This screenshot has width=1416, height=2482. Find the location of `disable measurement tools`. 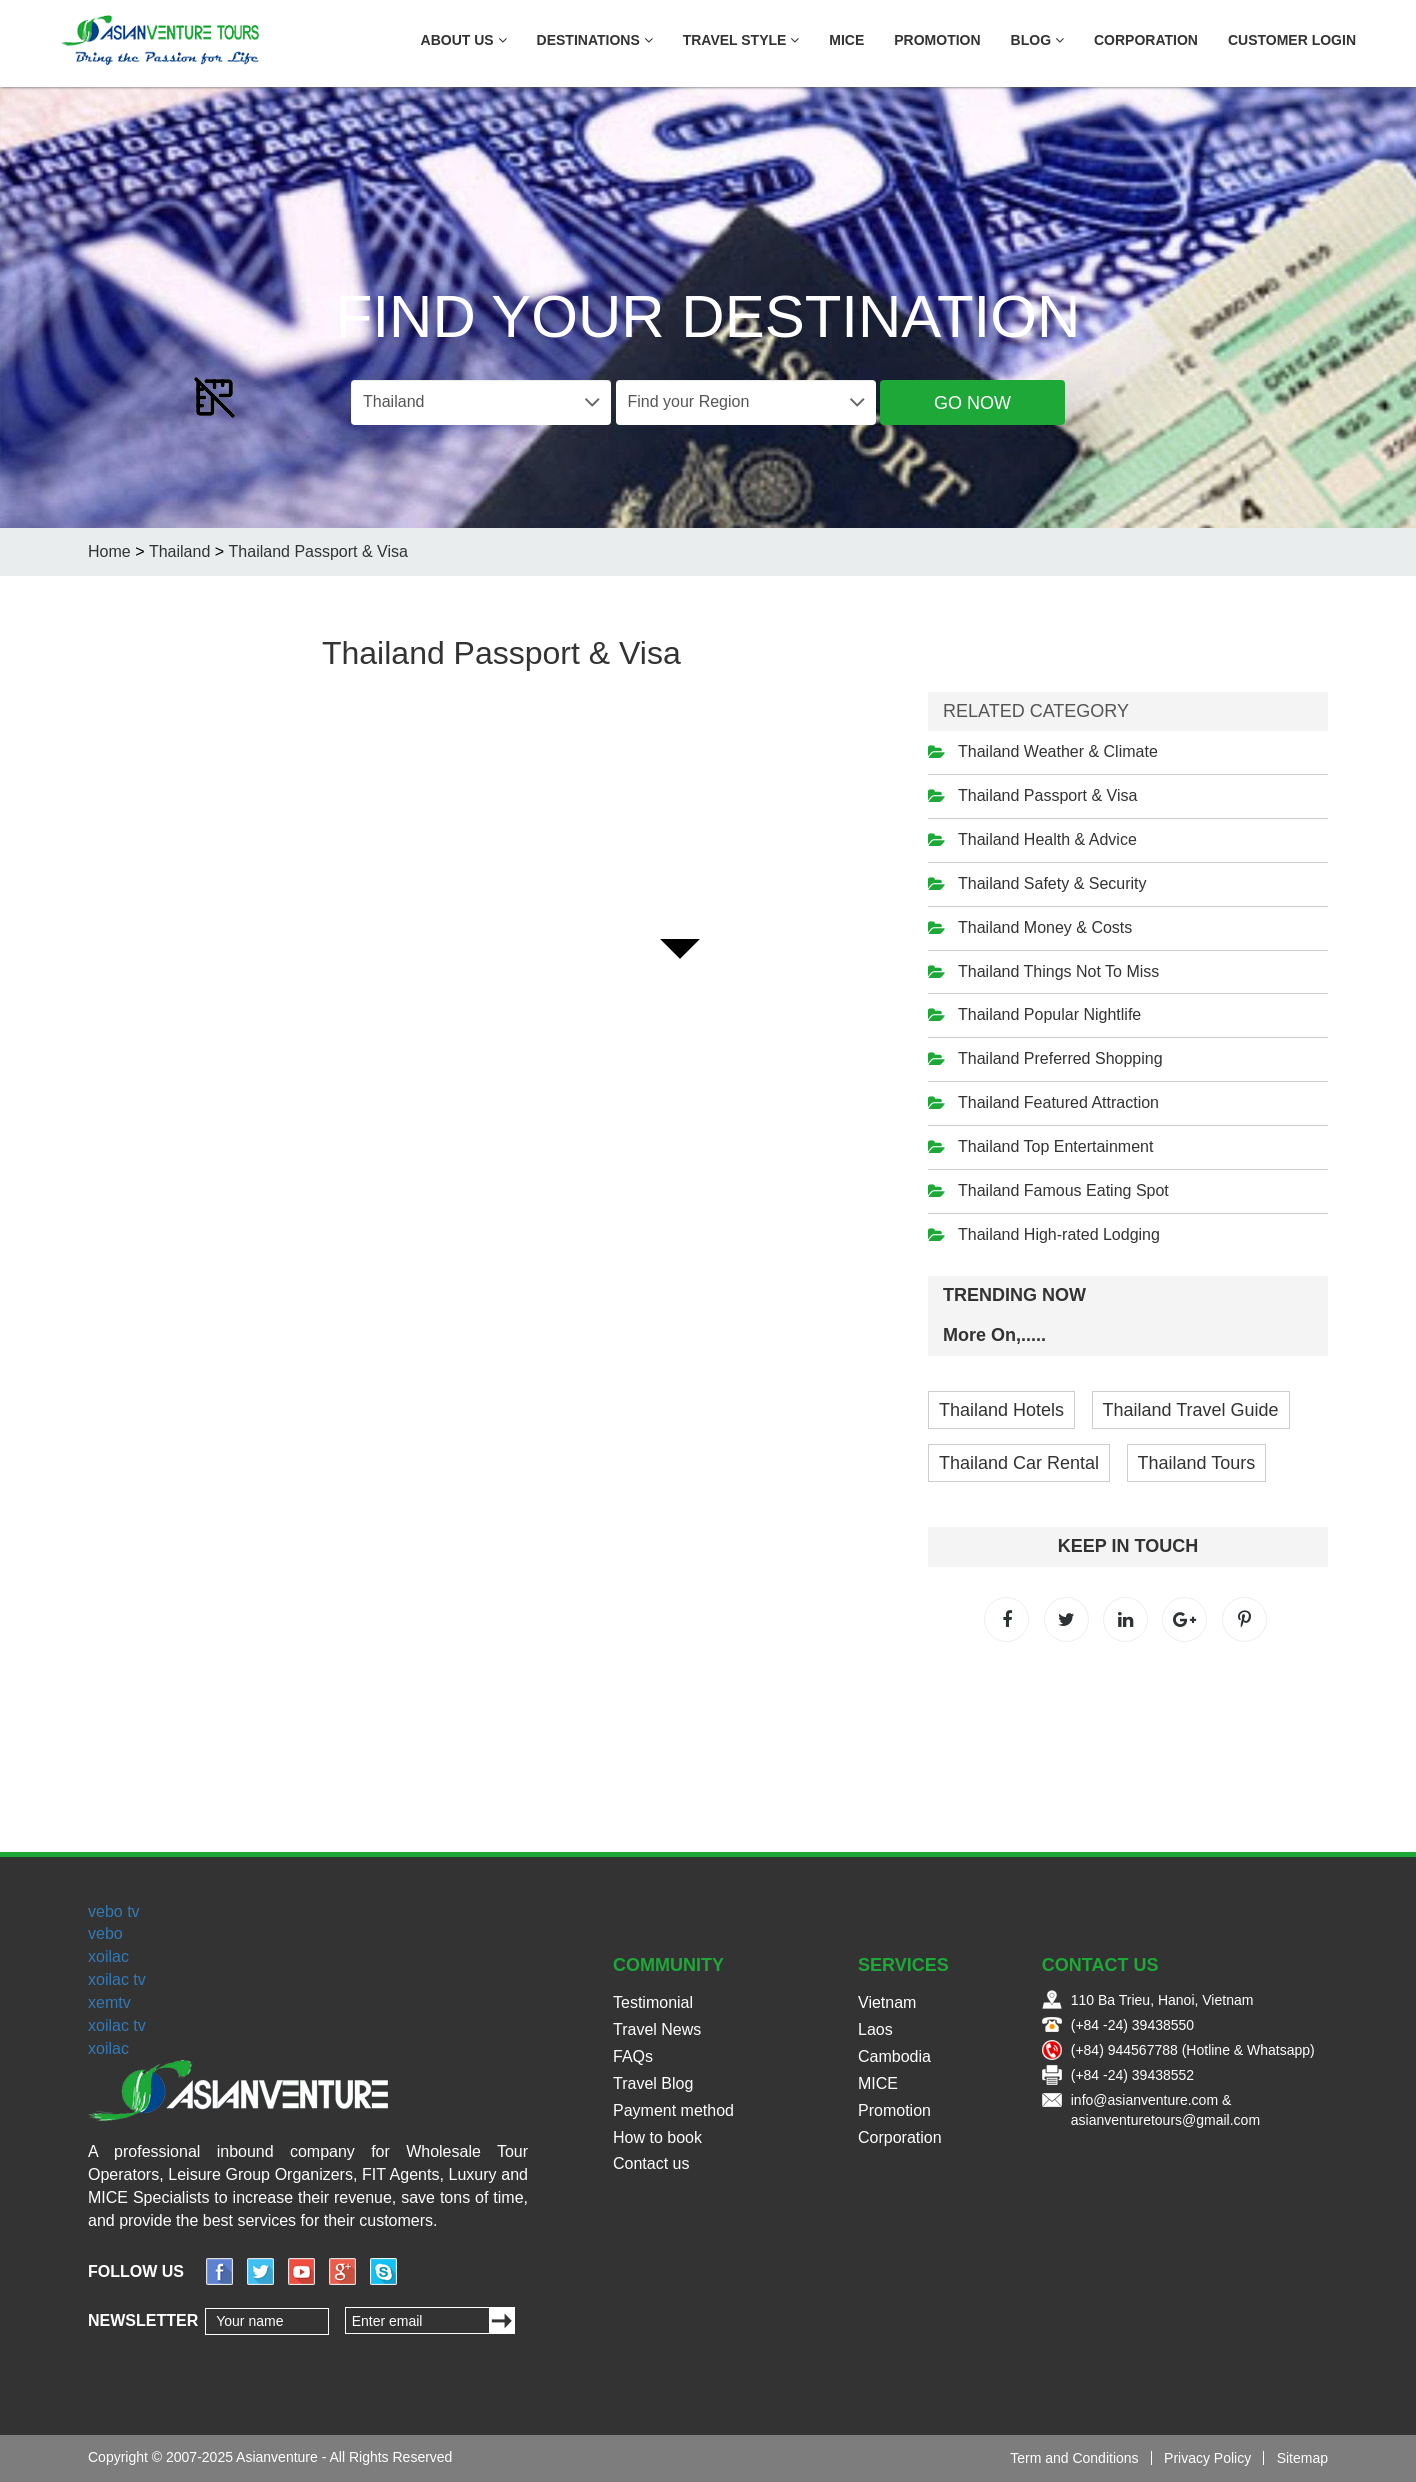

disable measurement tools is located at coordinates (214, 397).